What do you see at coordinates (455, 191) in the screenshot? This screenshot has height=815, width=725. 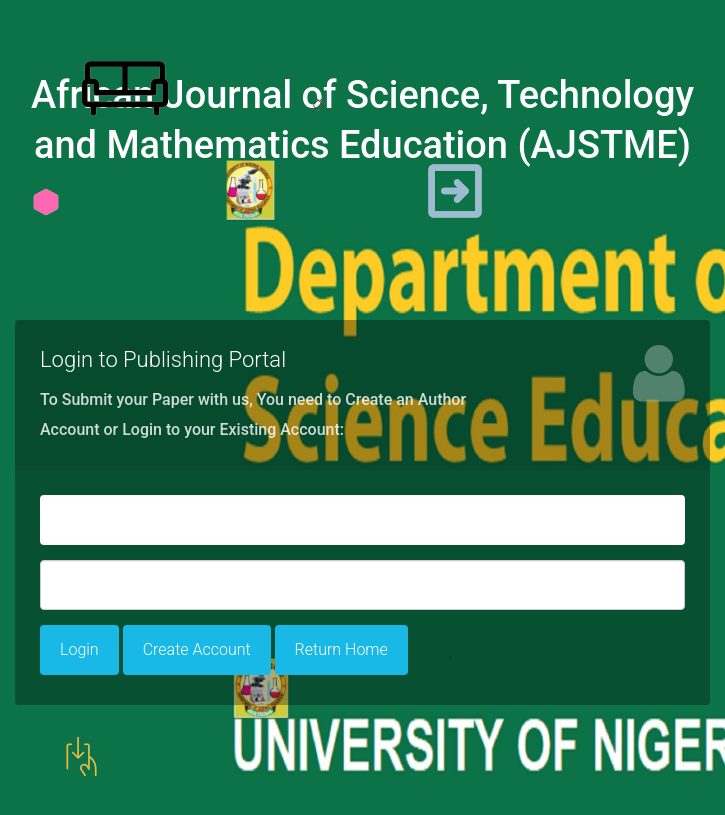 I see `navigate to the next screen or step` at bounding box center [455, 191].